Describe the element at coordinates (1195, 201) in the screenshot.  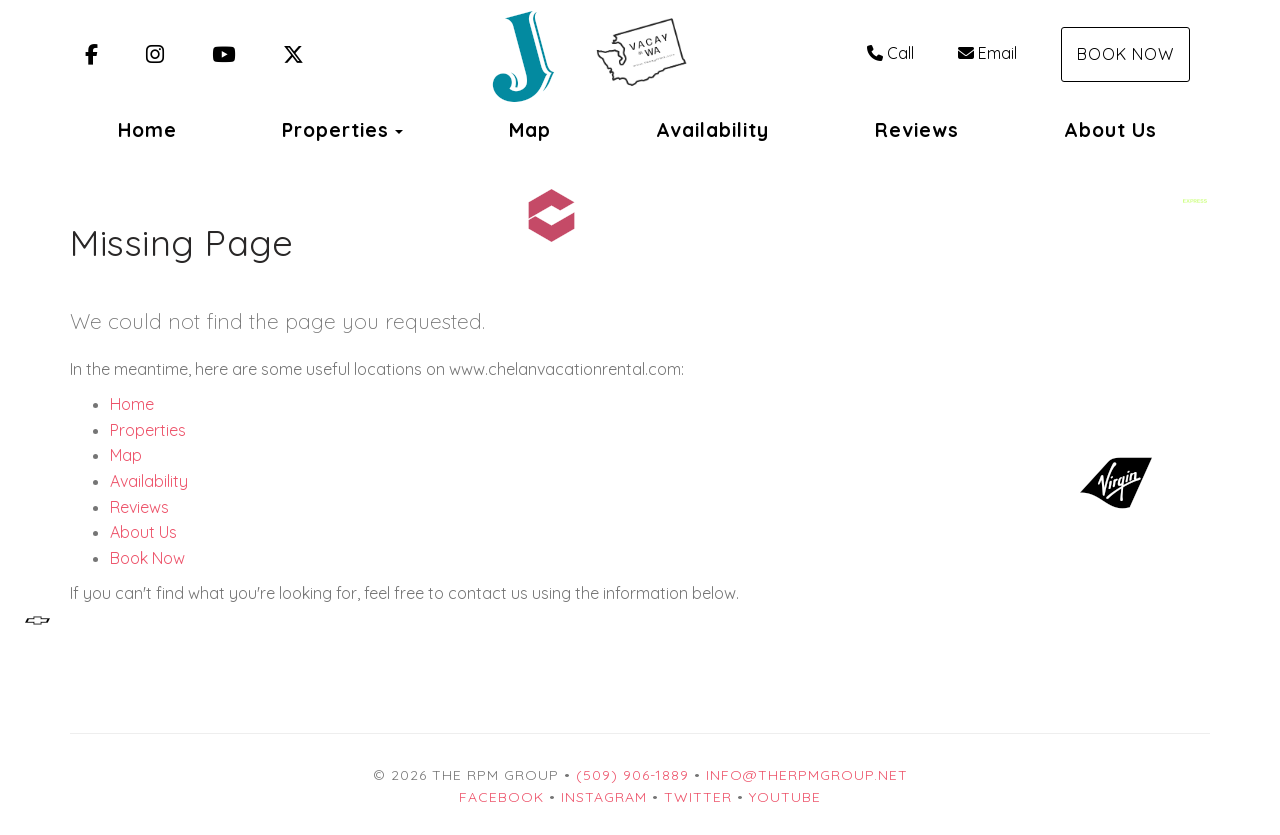
I see `visit the Express clothing retailer website` at that location.